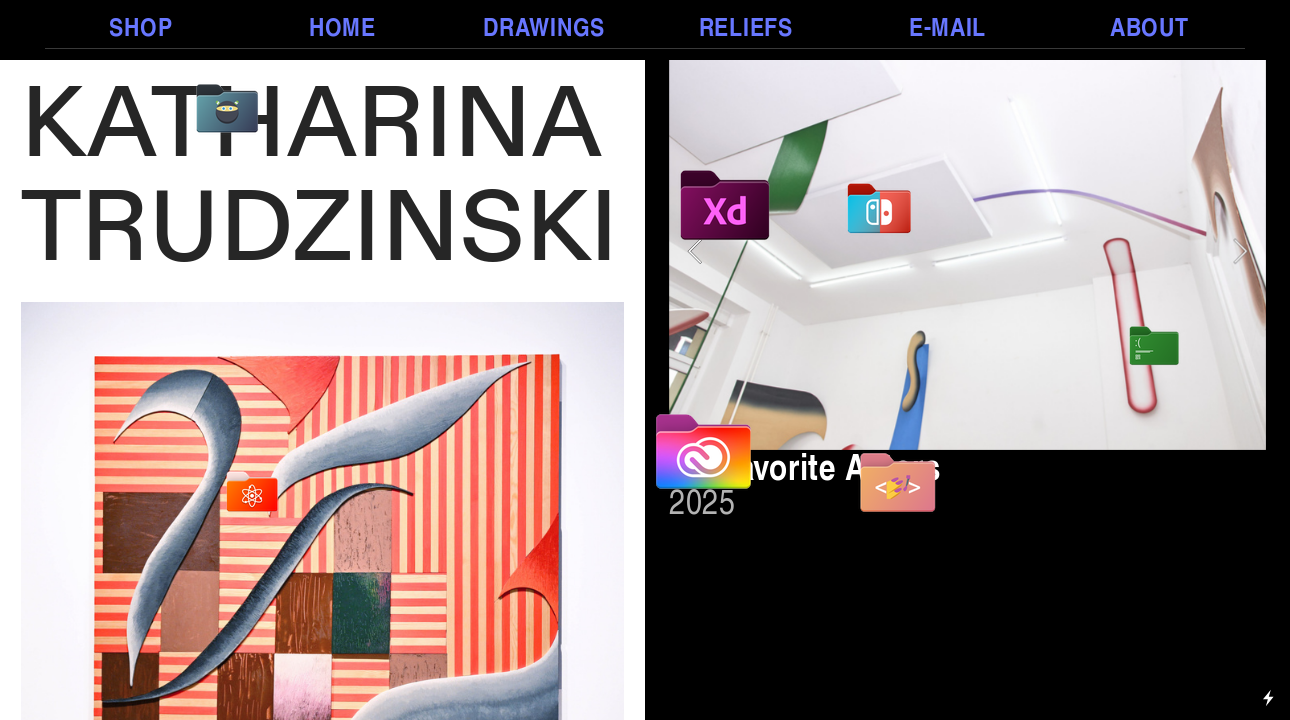 The width and height of the screenshot is (1290, 720). What do you see at coordinates (879, 210) in the screenshot?
I see `folder containing nintendo switch games or related files` at bounding box center [879, 210].